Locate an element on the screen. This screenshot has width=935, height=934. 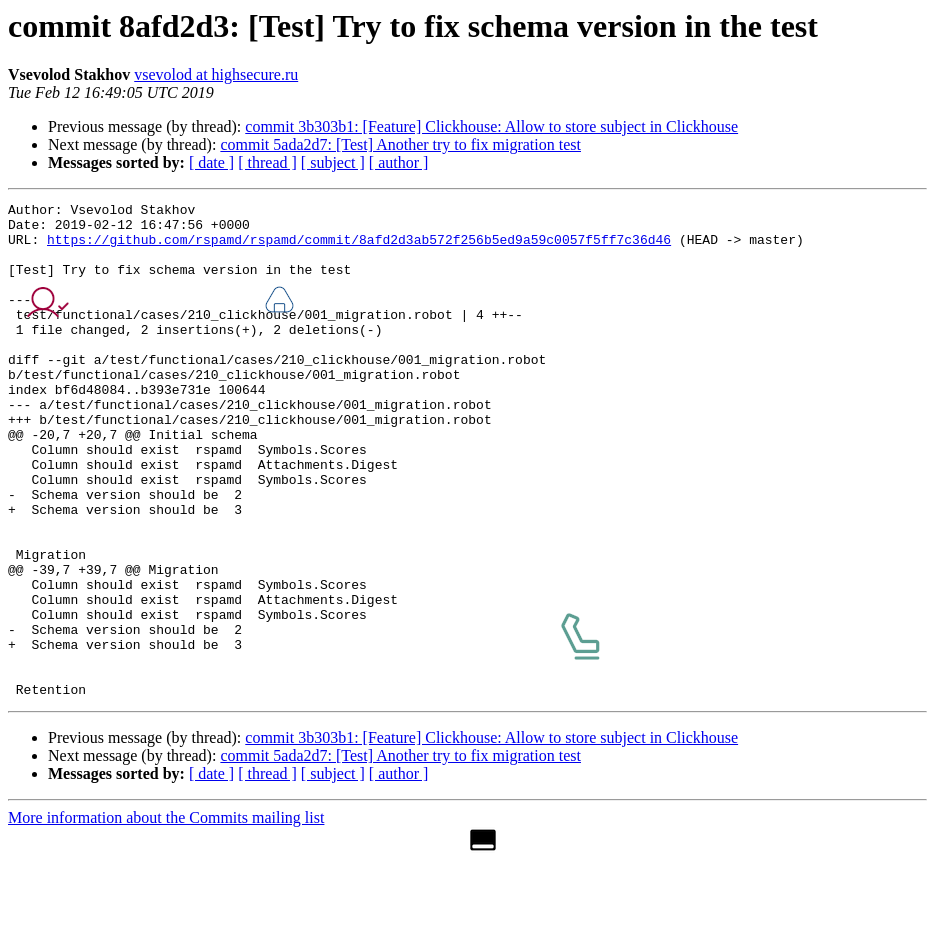
browse Japanese food options is located at coordinates (279, 299).